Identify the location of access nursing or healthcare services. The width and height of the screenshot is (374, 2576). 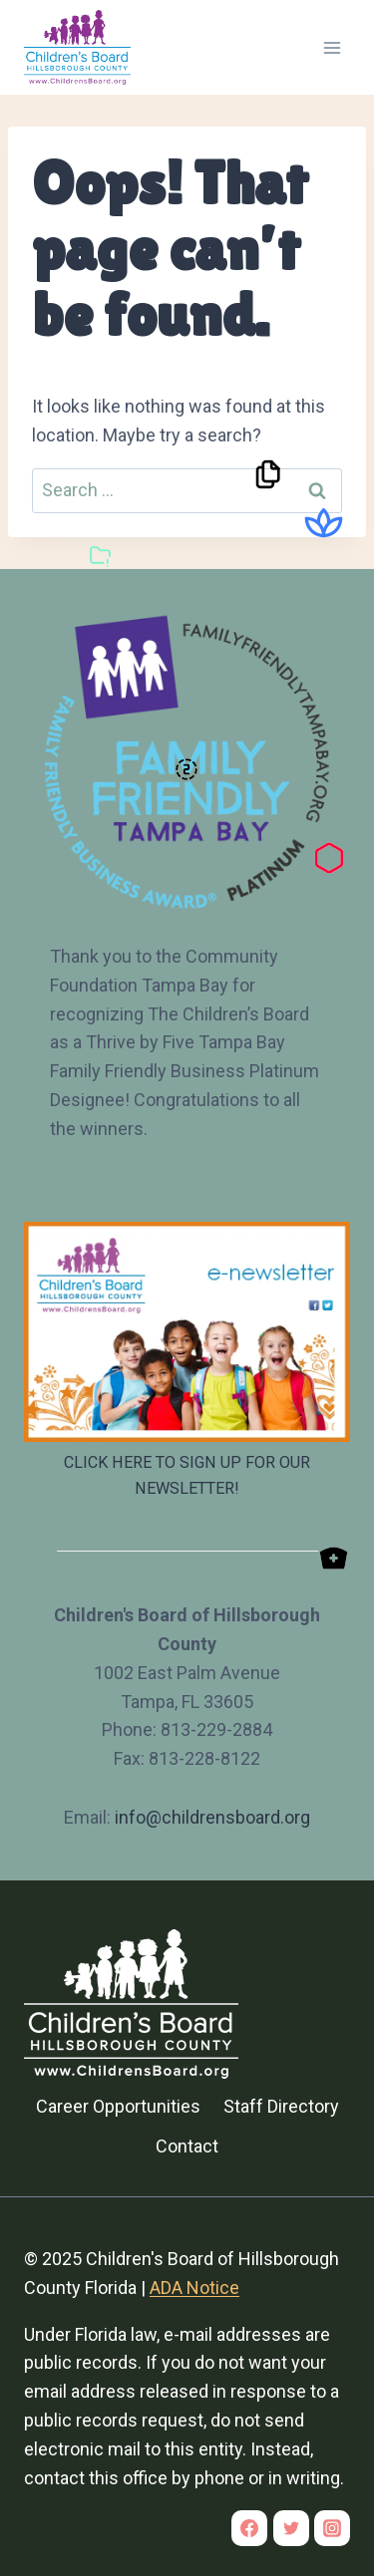
(333, 1558).